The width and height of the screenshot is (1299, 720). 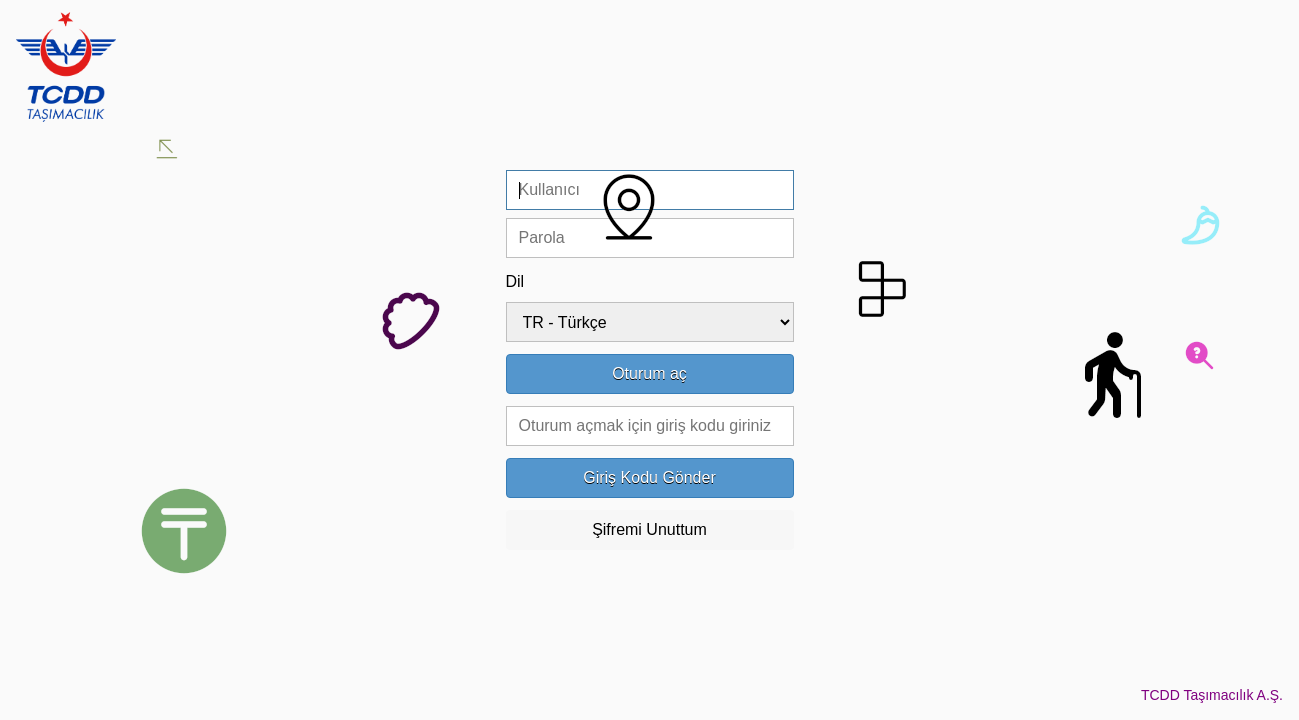 What do you see at coordinates (1199, 355) in the screenshot?
I see `search for help or support topics` at bounding box center [1199, 355].